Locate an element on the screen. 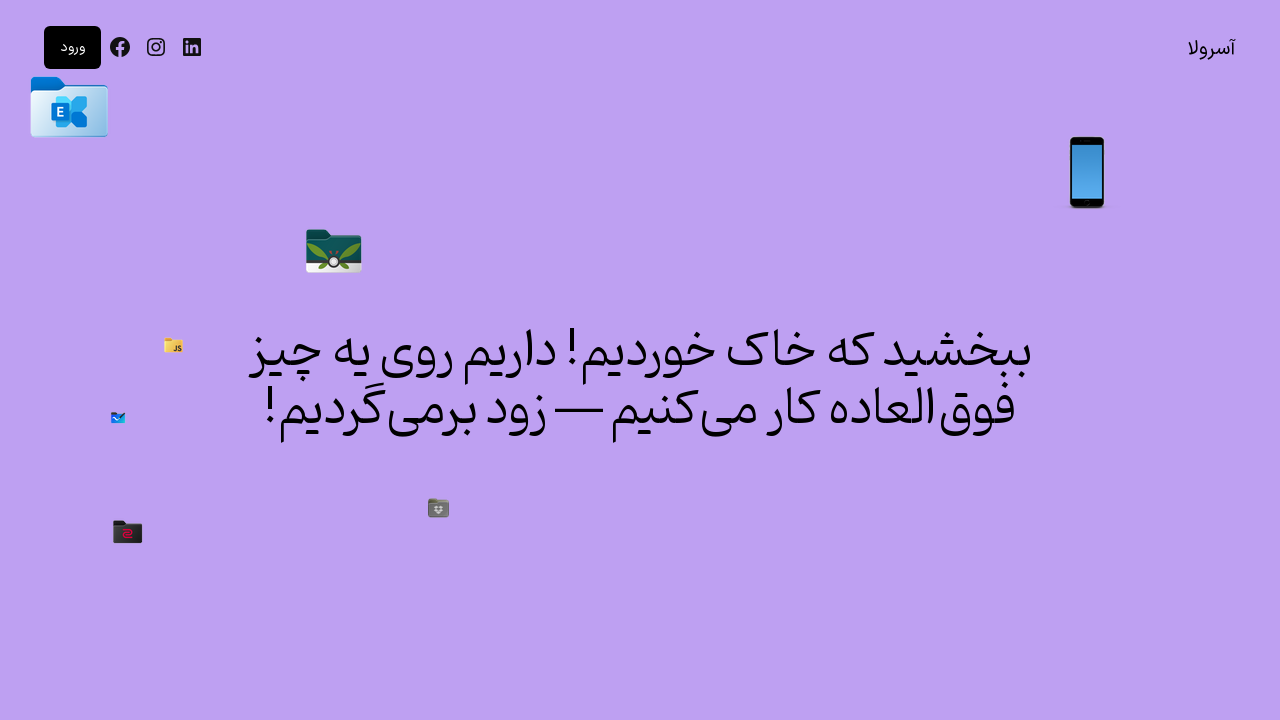  manage connected iPhone device is located at coordinates (1087, 173).